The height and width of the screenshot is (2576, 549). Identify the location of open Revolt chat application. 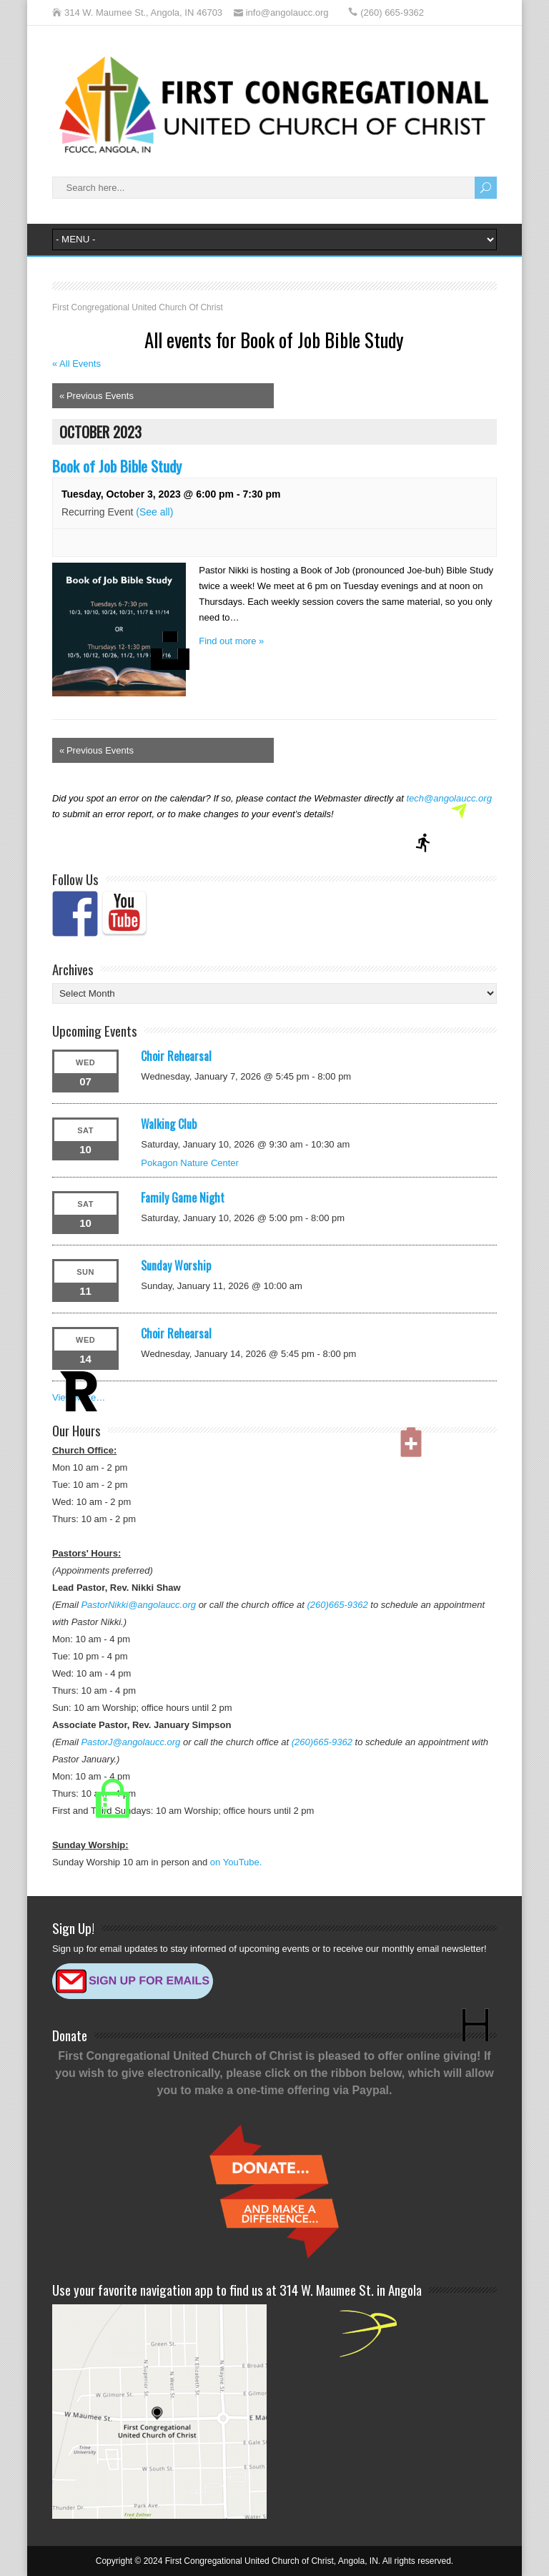
(79, 1391).